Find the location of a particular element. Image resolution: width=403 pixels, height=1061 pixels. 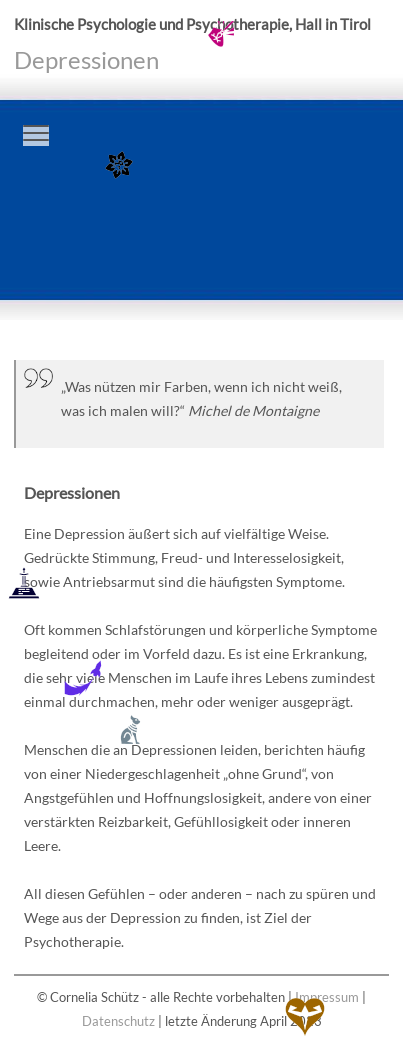

indicates damage taken or shield breaking is located at coordinates (221, 34).